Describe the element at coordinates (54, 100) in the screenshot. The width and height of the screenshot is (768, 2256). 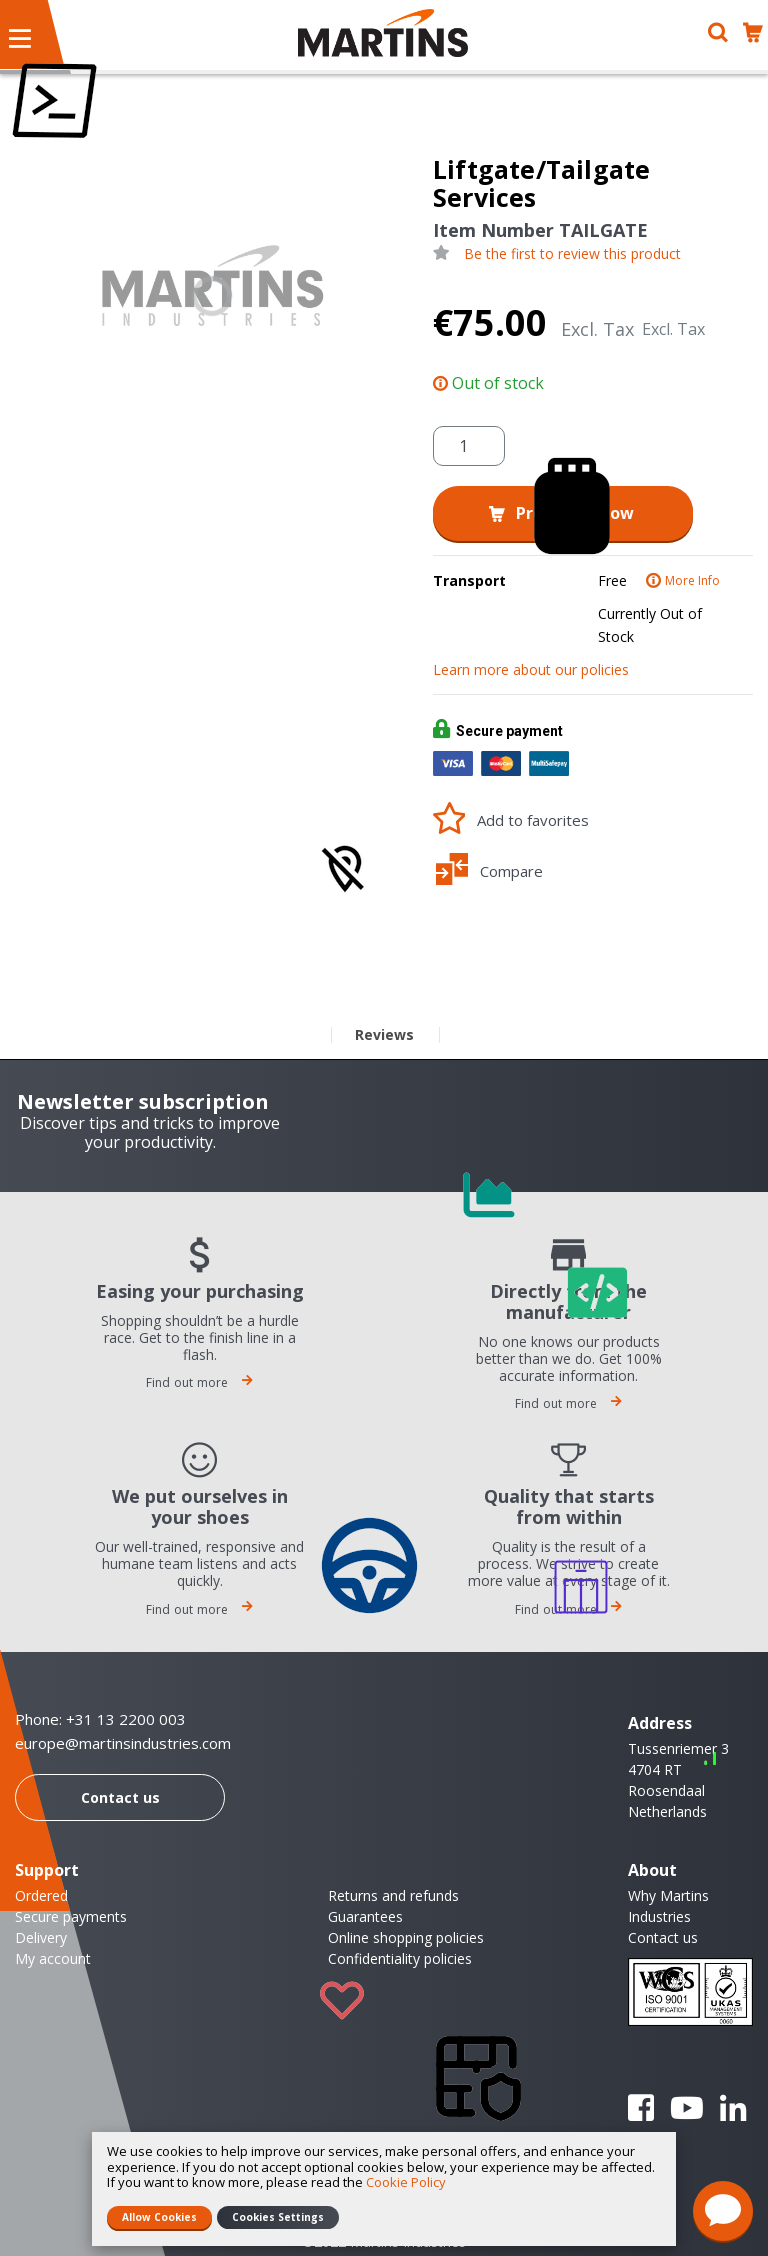
I see `open powershell terminal` at that location.